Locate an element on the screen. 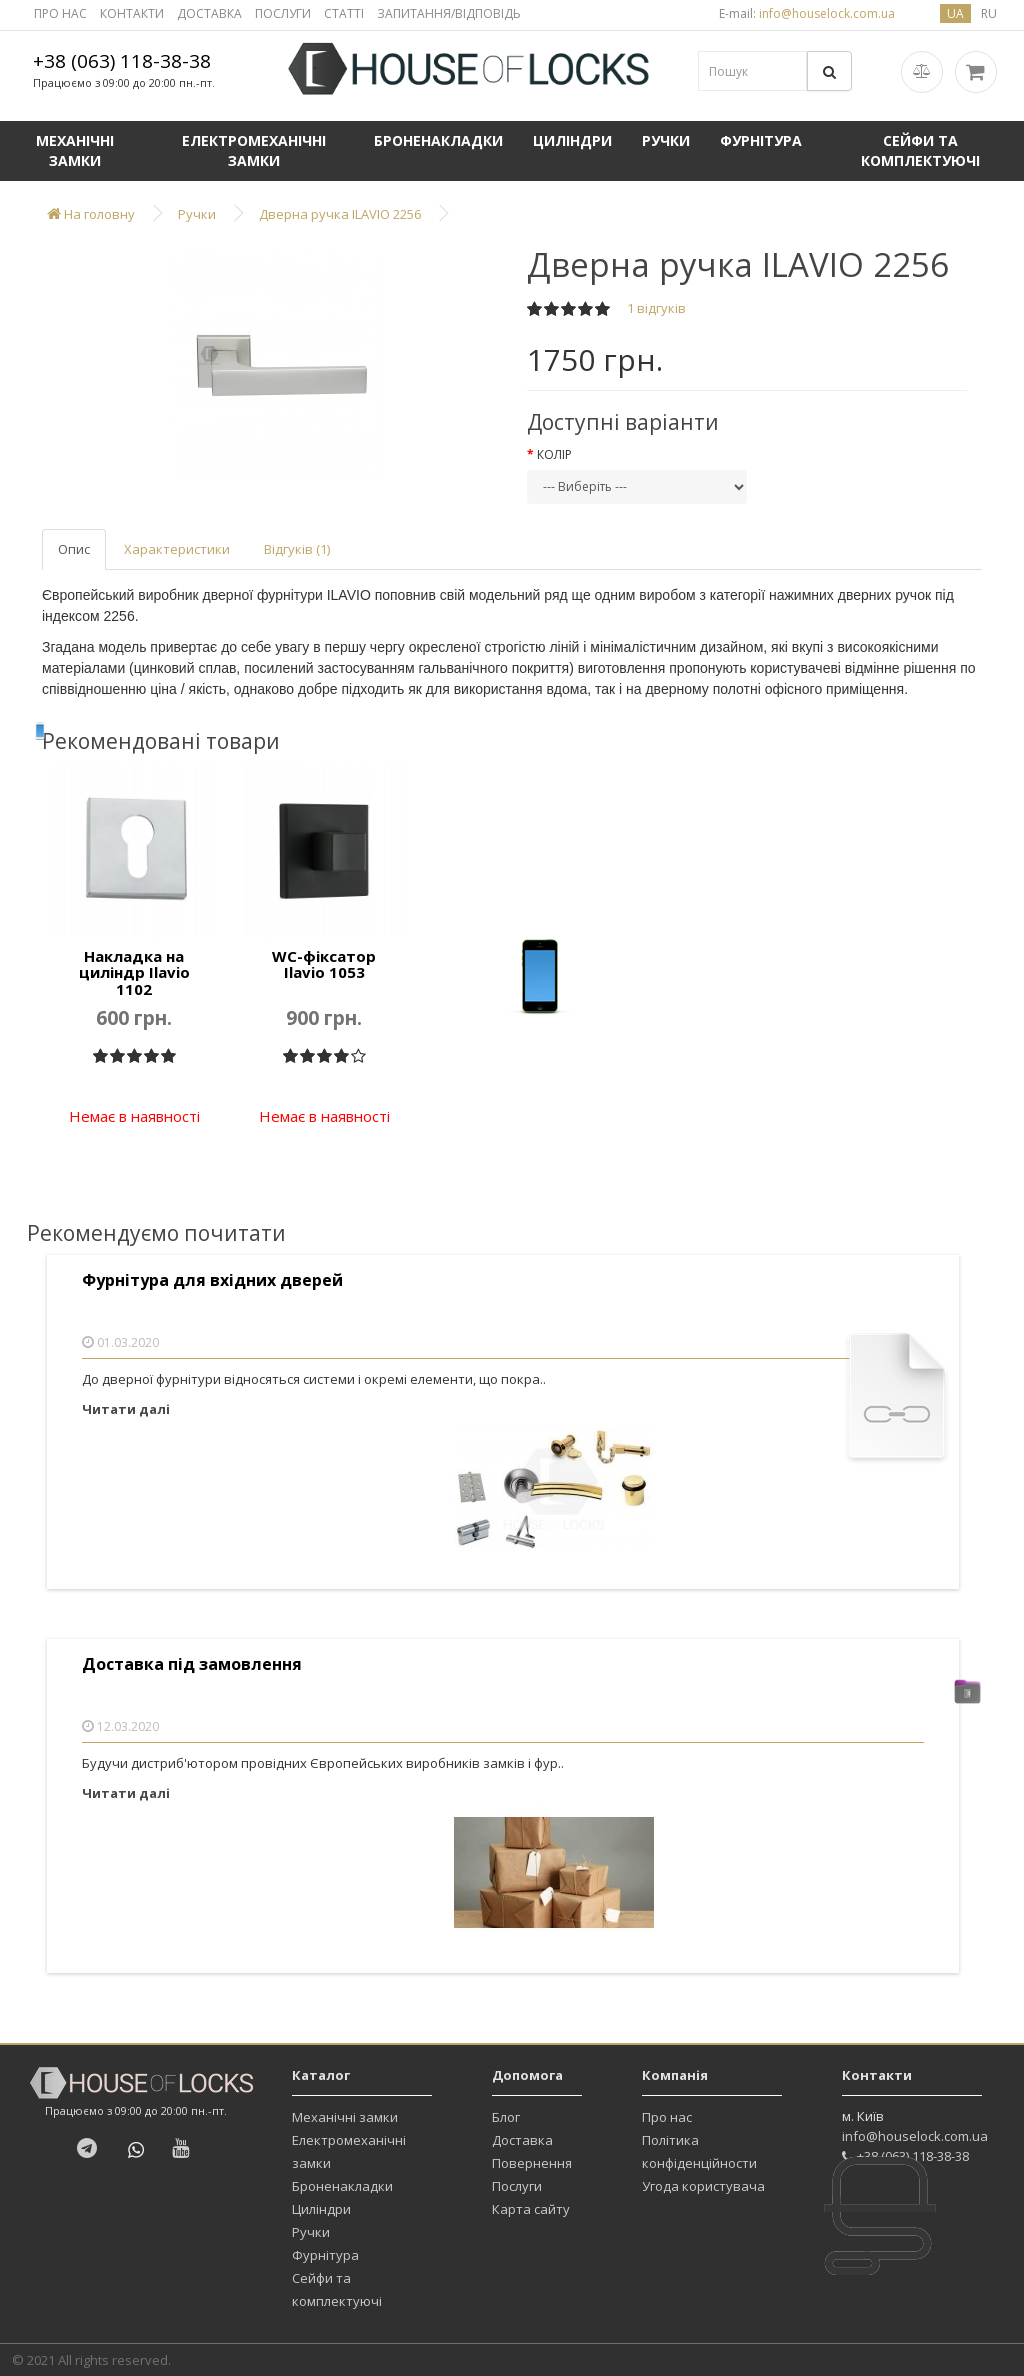  a windows shortcut file (.lnk) is located at coordinates (897, 1398).